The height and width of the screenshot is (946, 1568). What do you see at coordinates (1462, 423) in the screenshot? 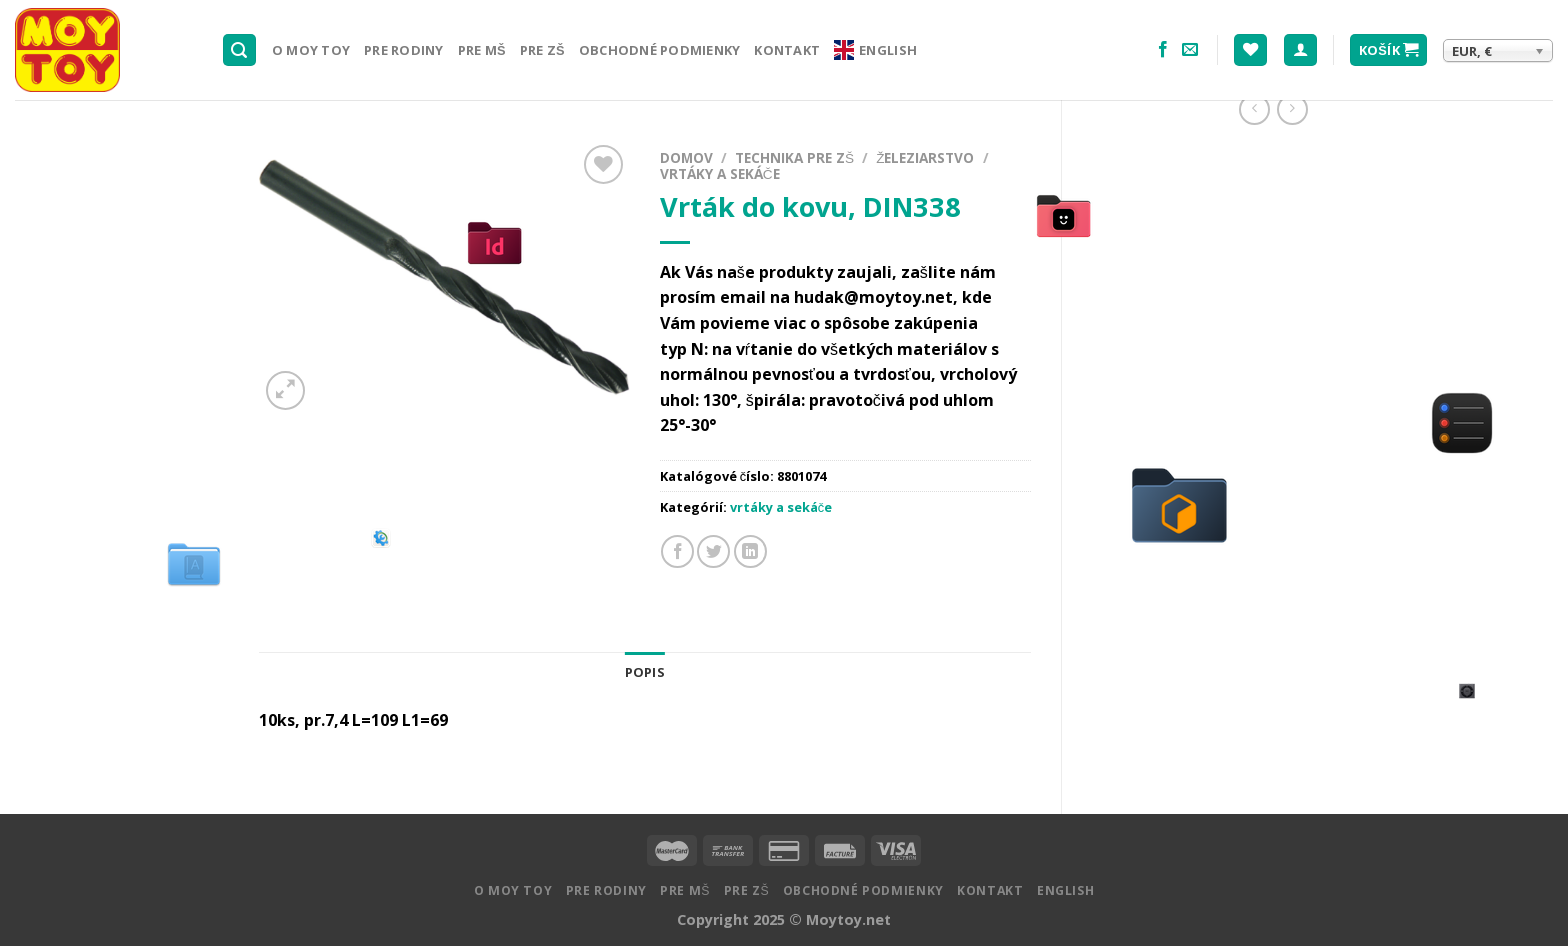
I see `open the reminders app` at bounding box center [1462, 423].